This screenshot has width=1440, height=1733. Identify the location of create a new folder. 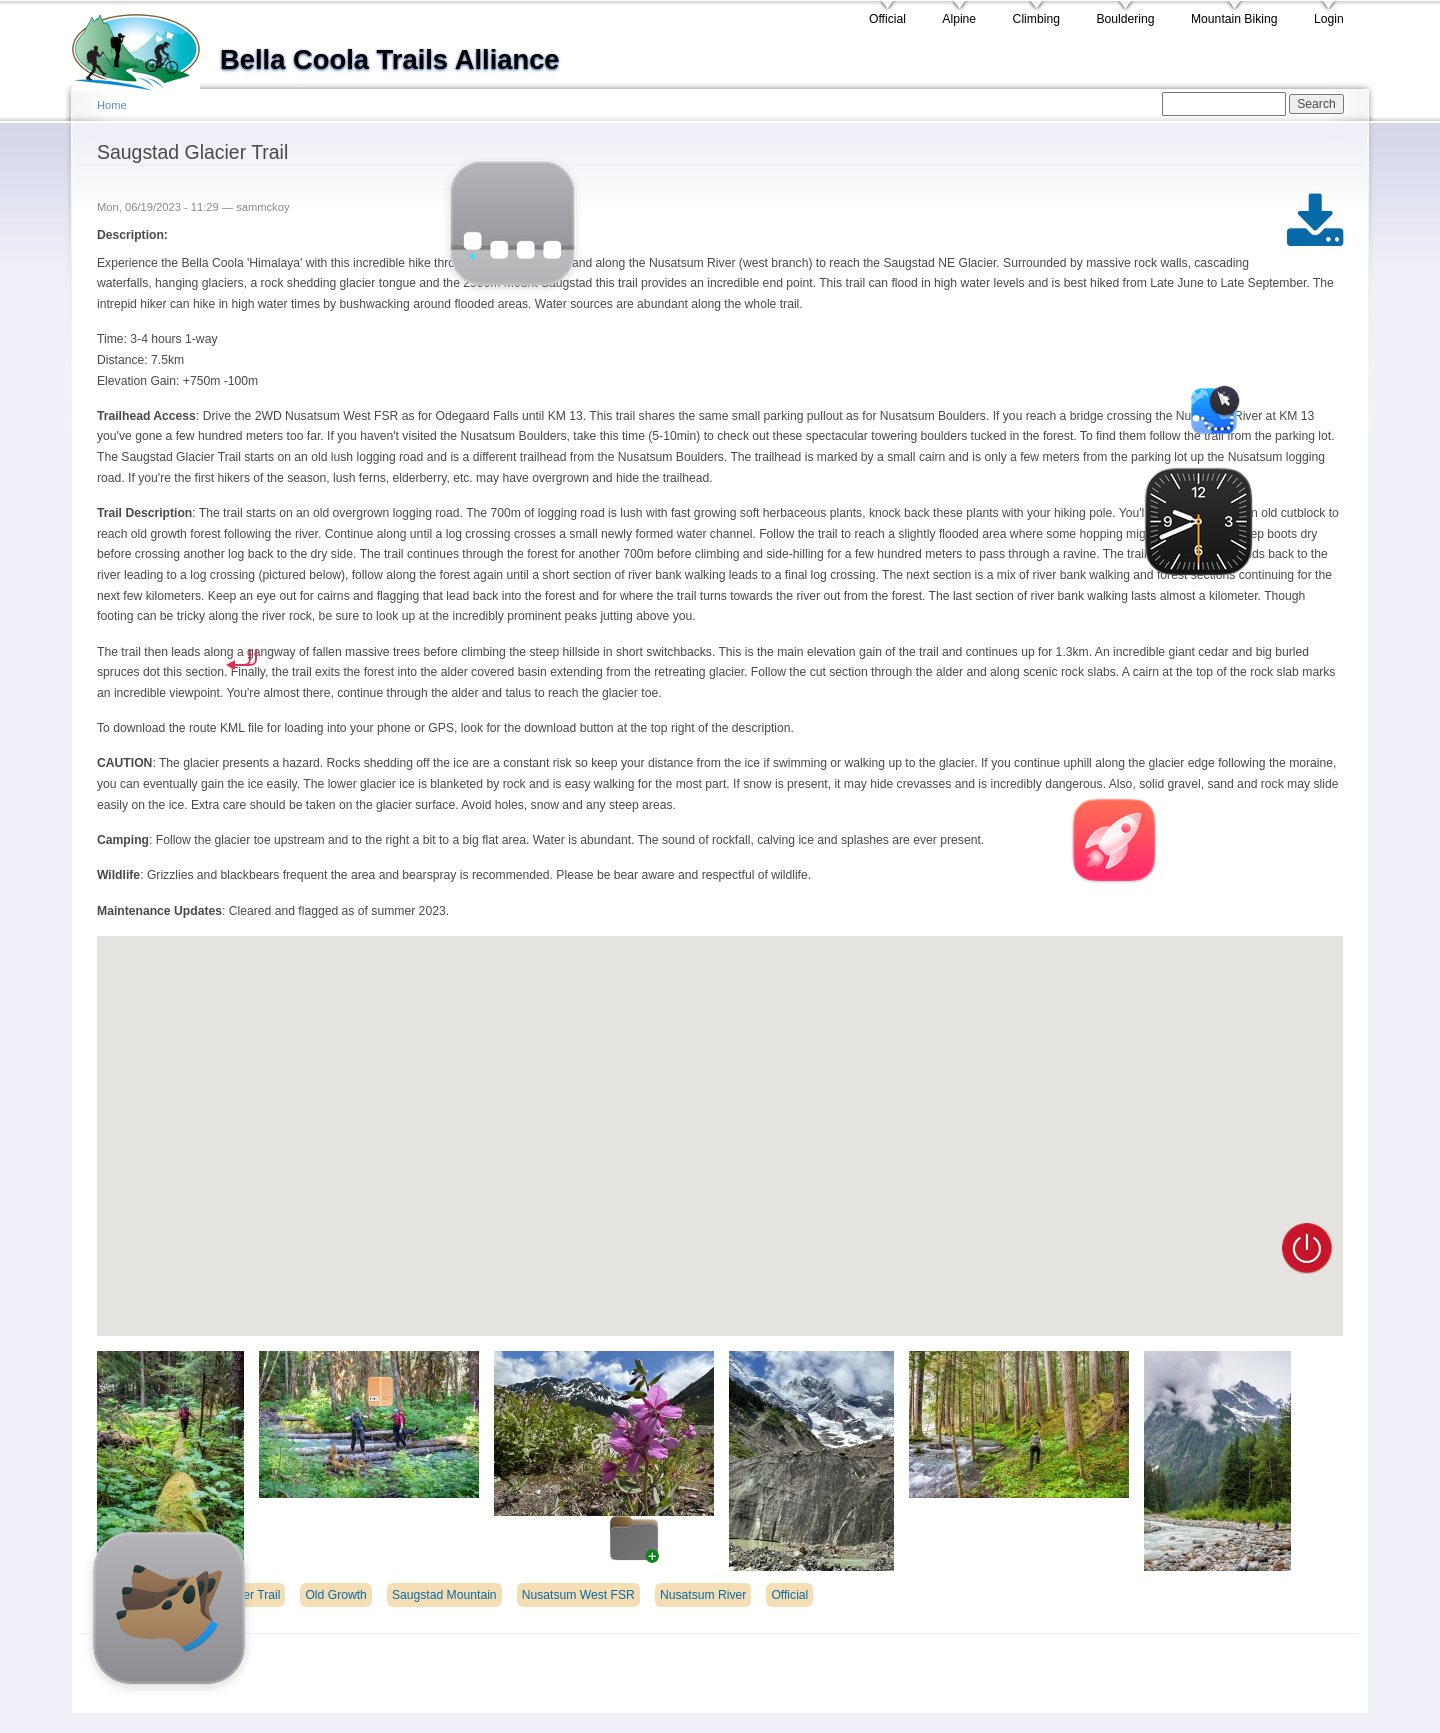
(634, 1538).